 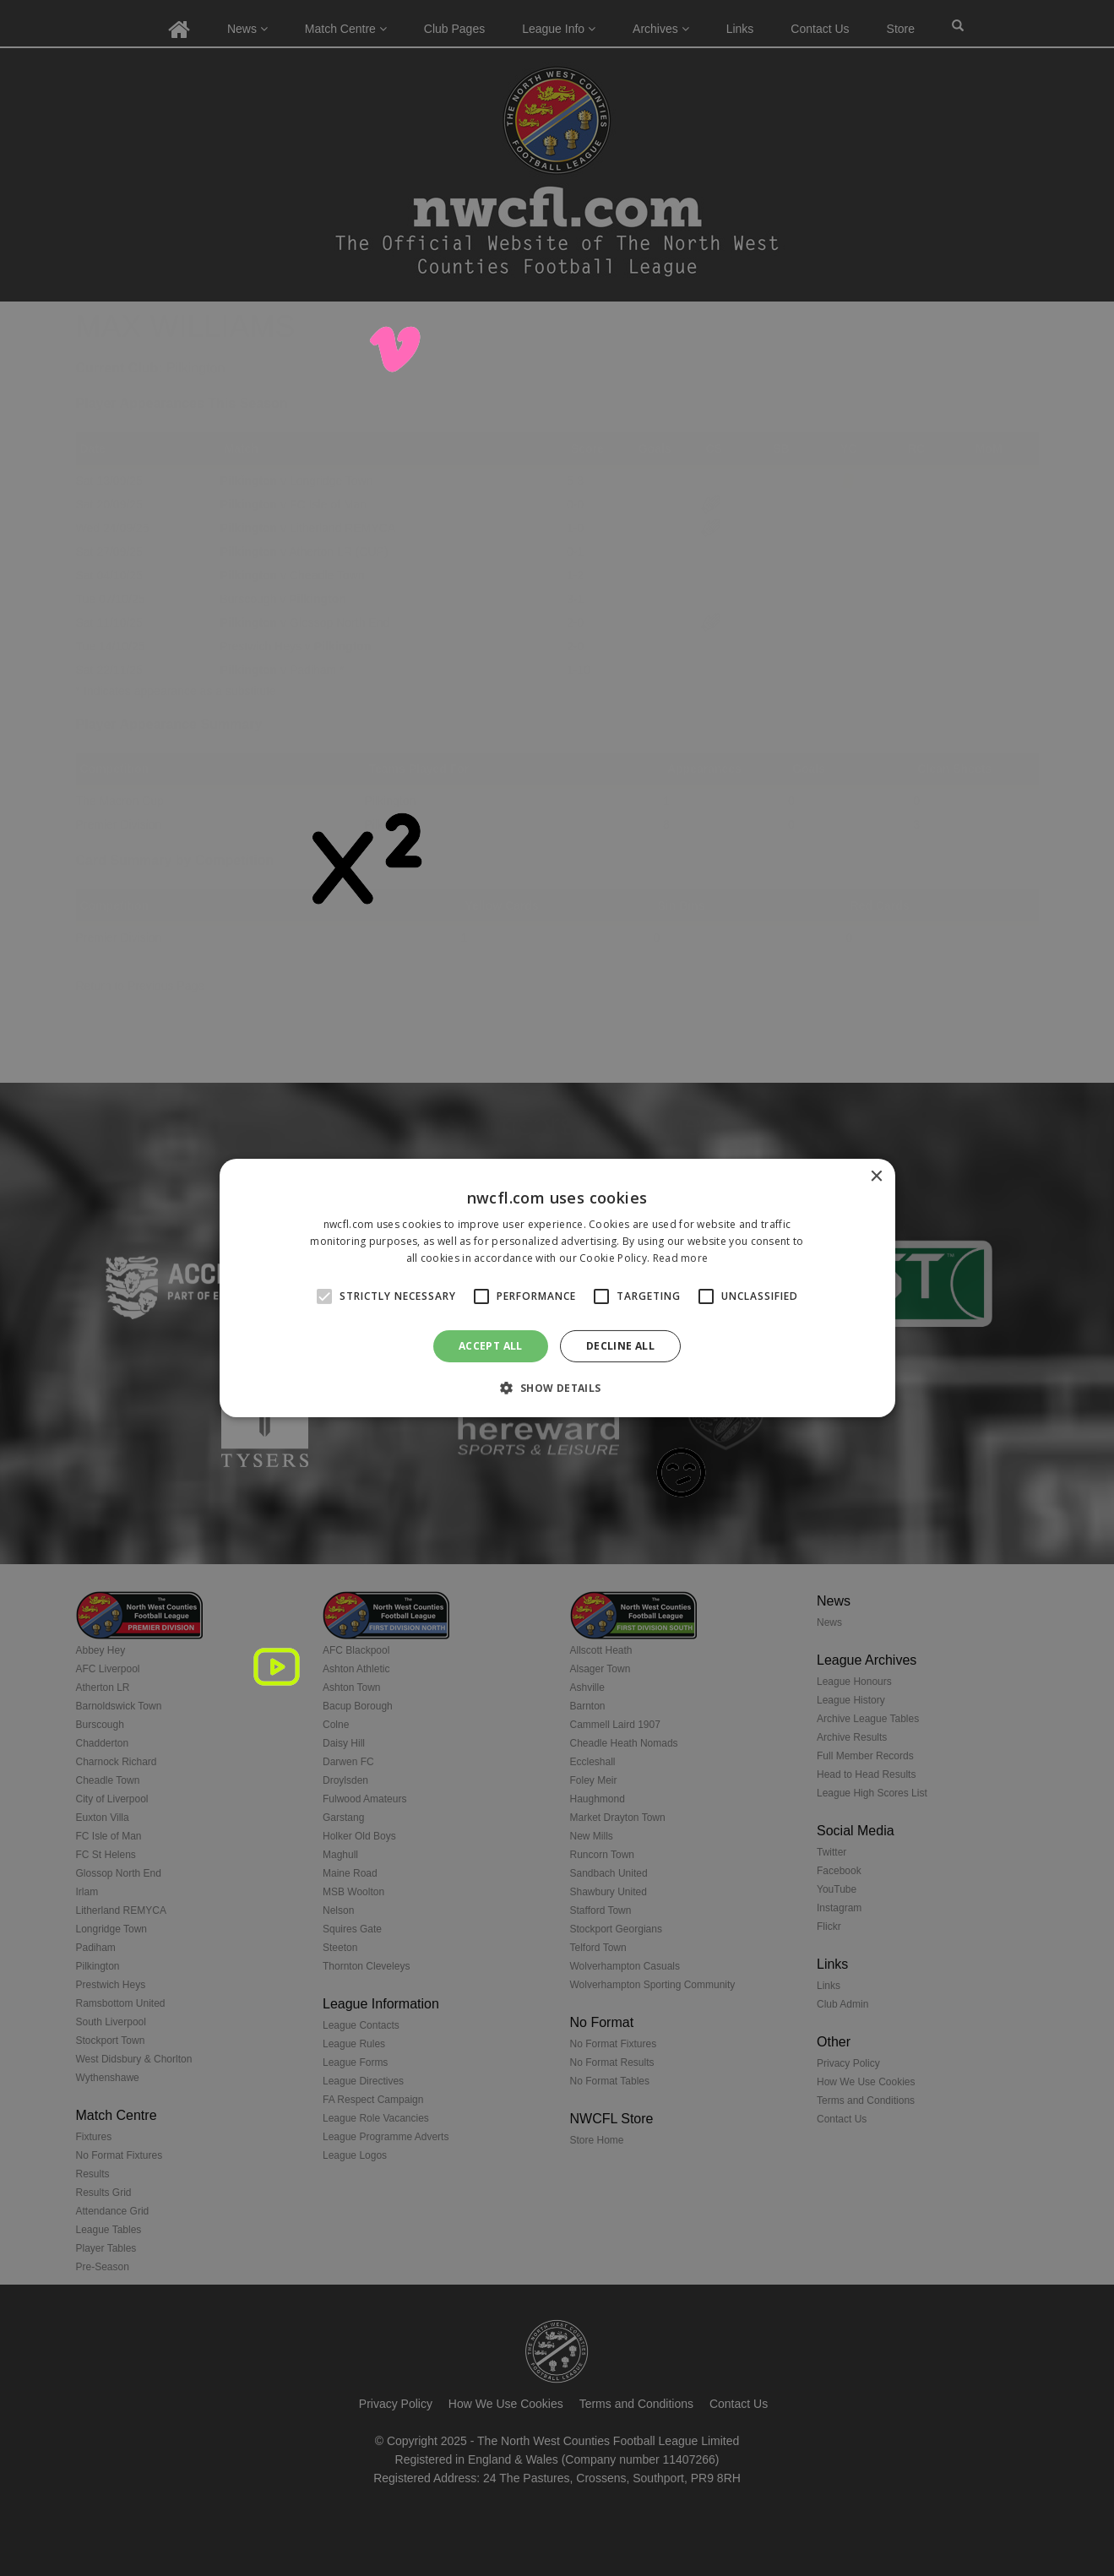 What do you see at coordinates (361, 867) in the screenshot?
I see `apply superscript formatting to selected text` at bounding box center [361, 867].